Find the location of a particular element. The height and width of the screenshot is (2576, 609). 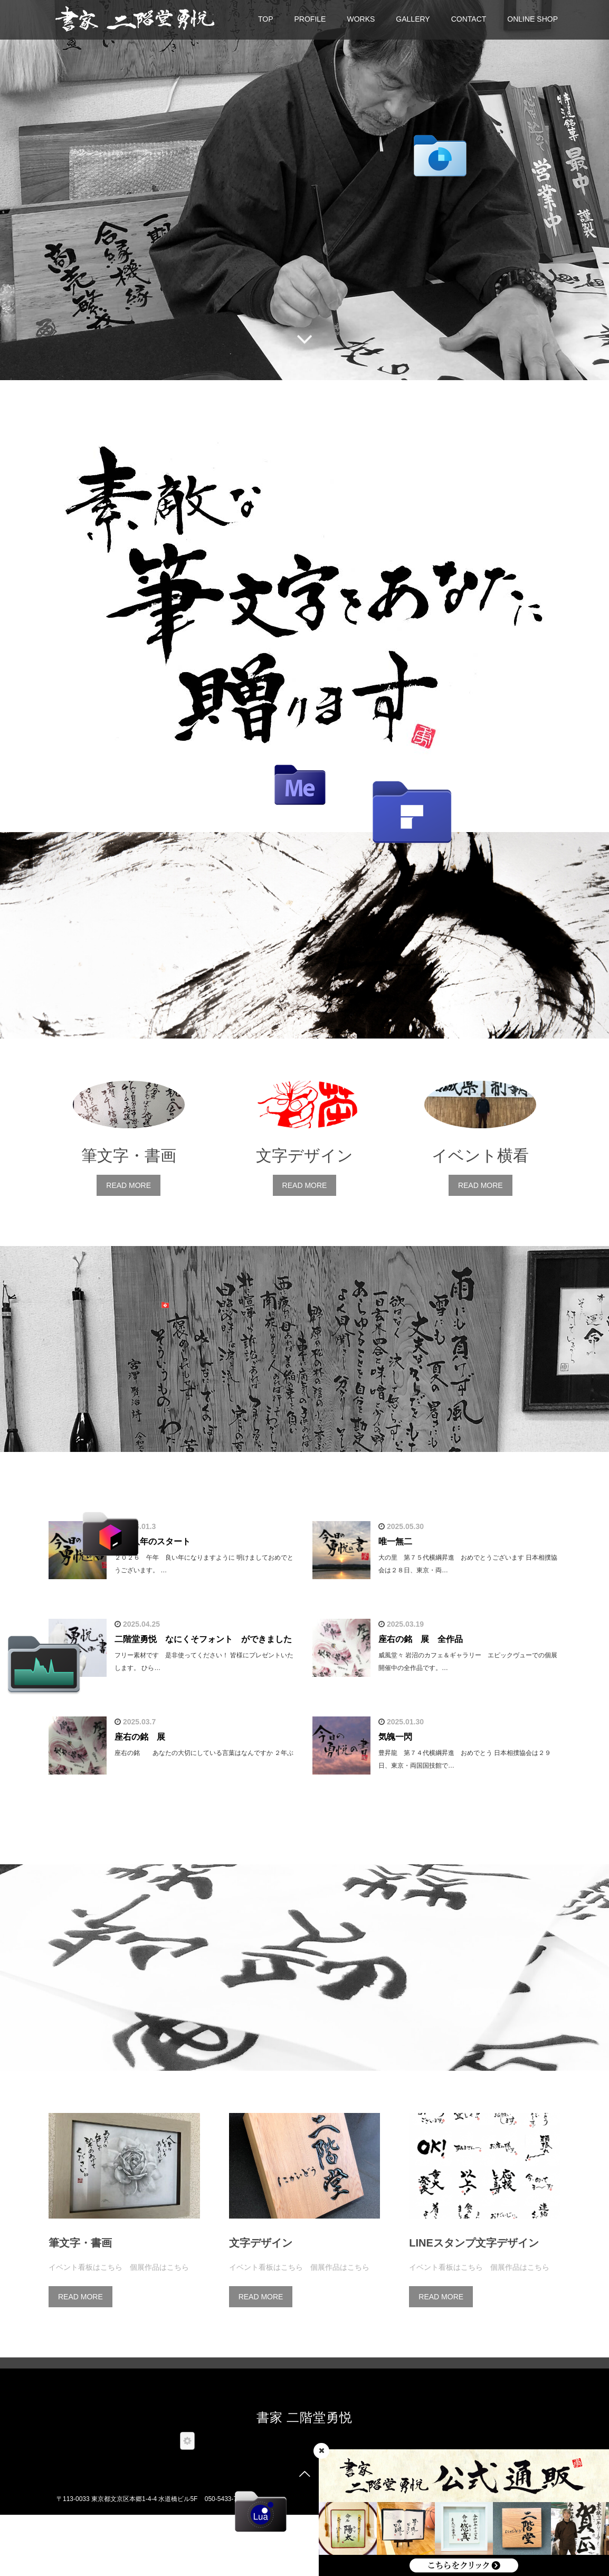

open adobe media encoder project folder is located at coordinates (300, 786).